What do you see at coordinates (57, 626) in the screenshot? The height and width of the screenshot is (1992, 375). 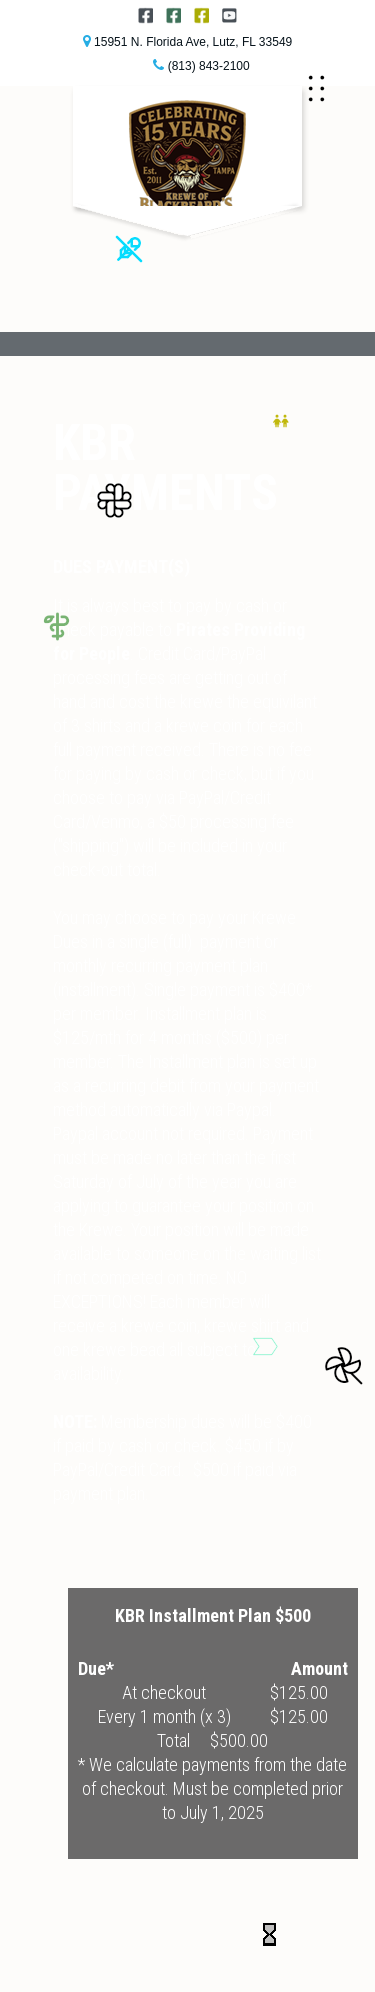 I see `access health or medical services` at bounding box center [57, 626].